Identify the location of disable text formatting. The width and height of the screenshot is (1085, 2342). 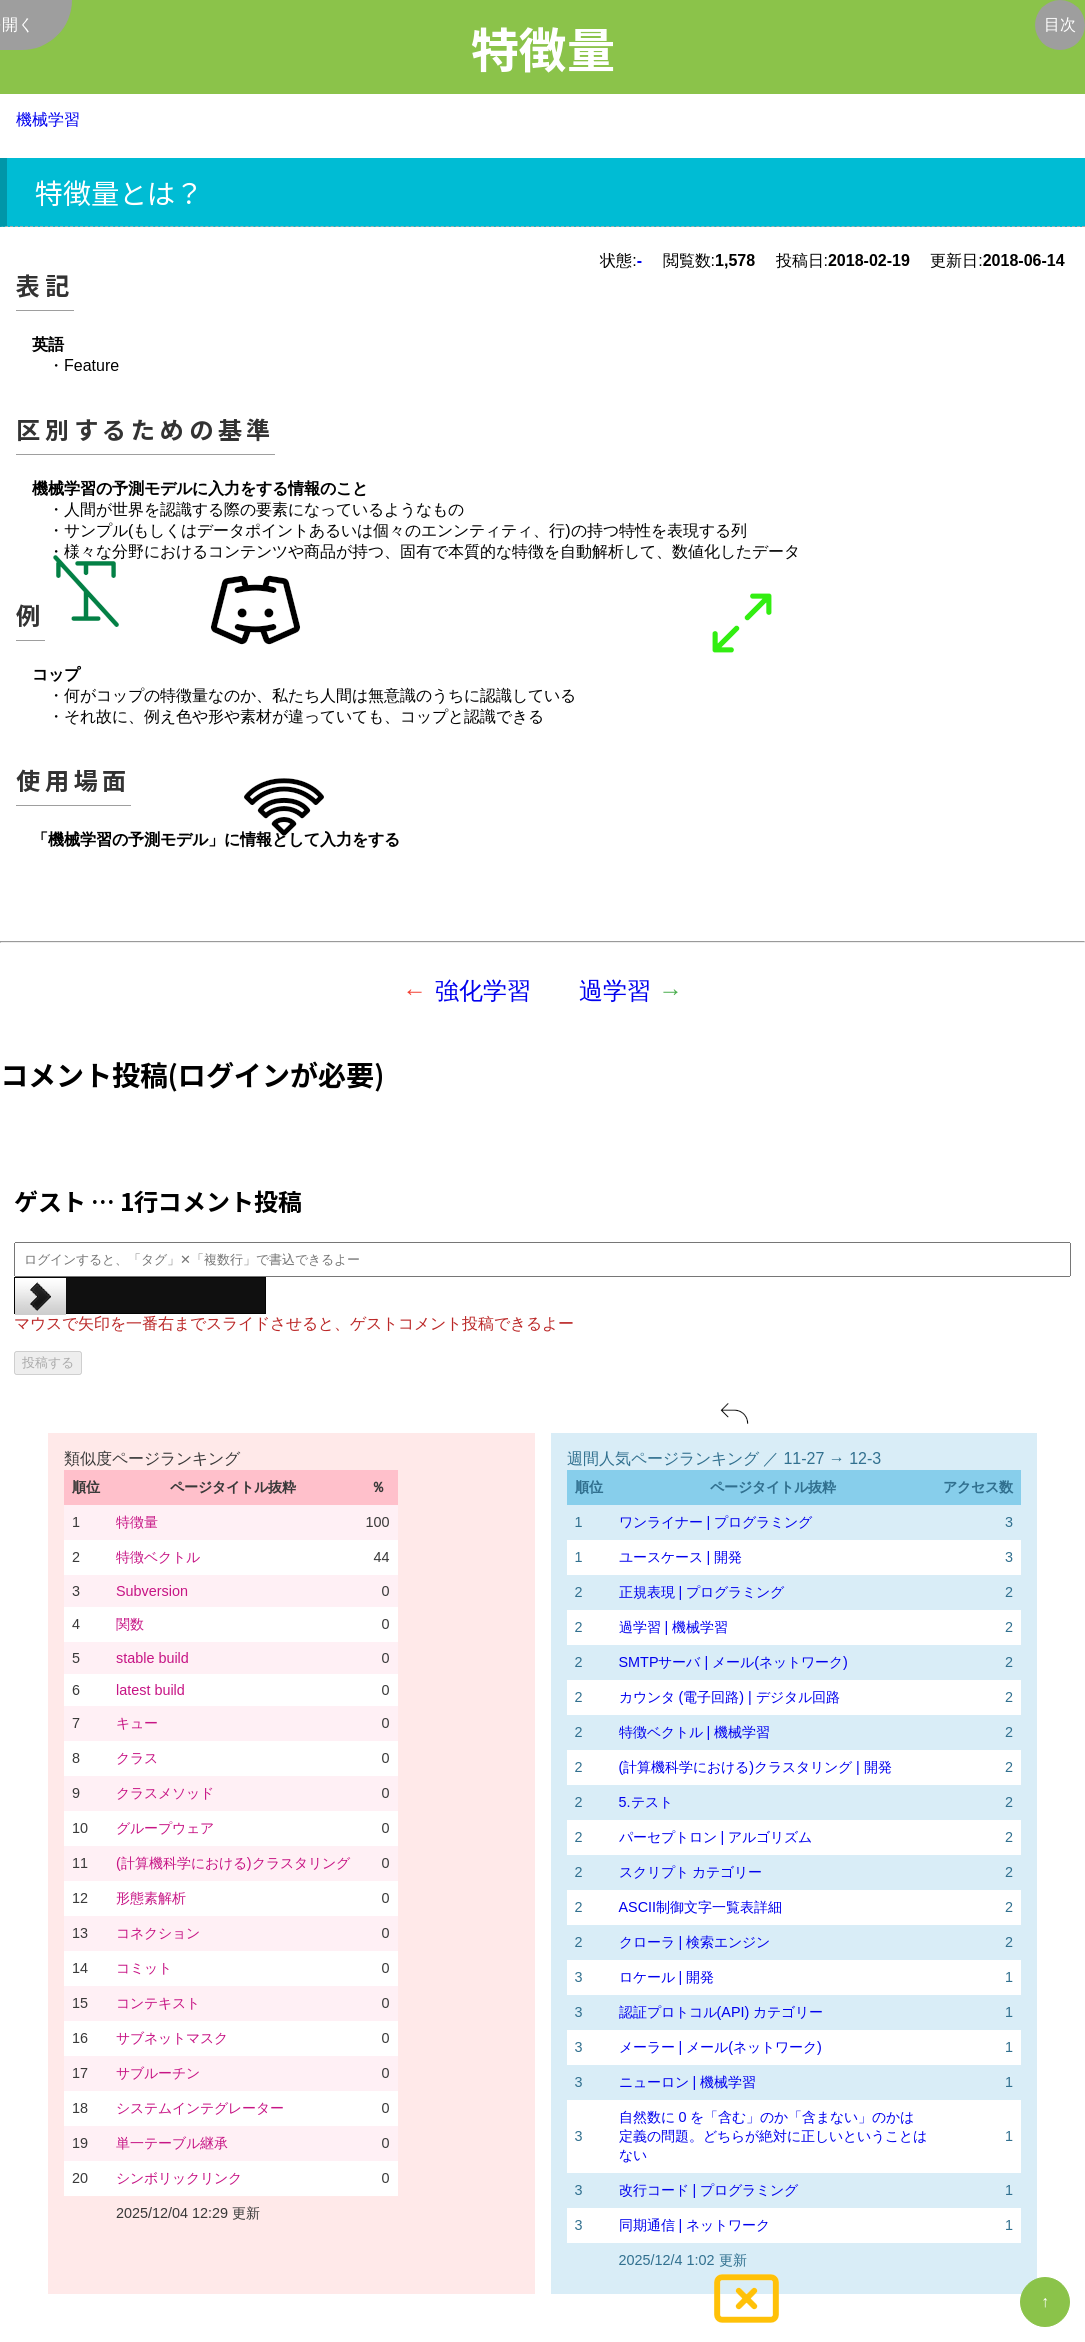
(86, 591).